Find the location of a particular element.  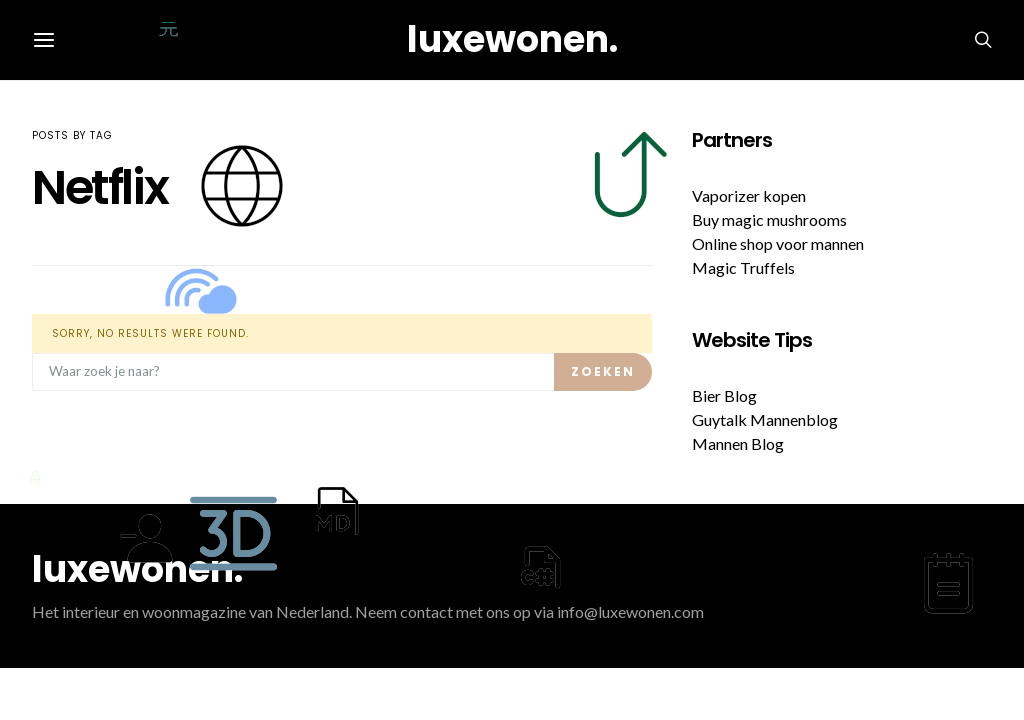

remove a contact or friend is located at coordinates (146, 538).